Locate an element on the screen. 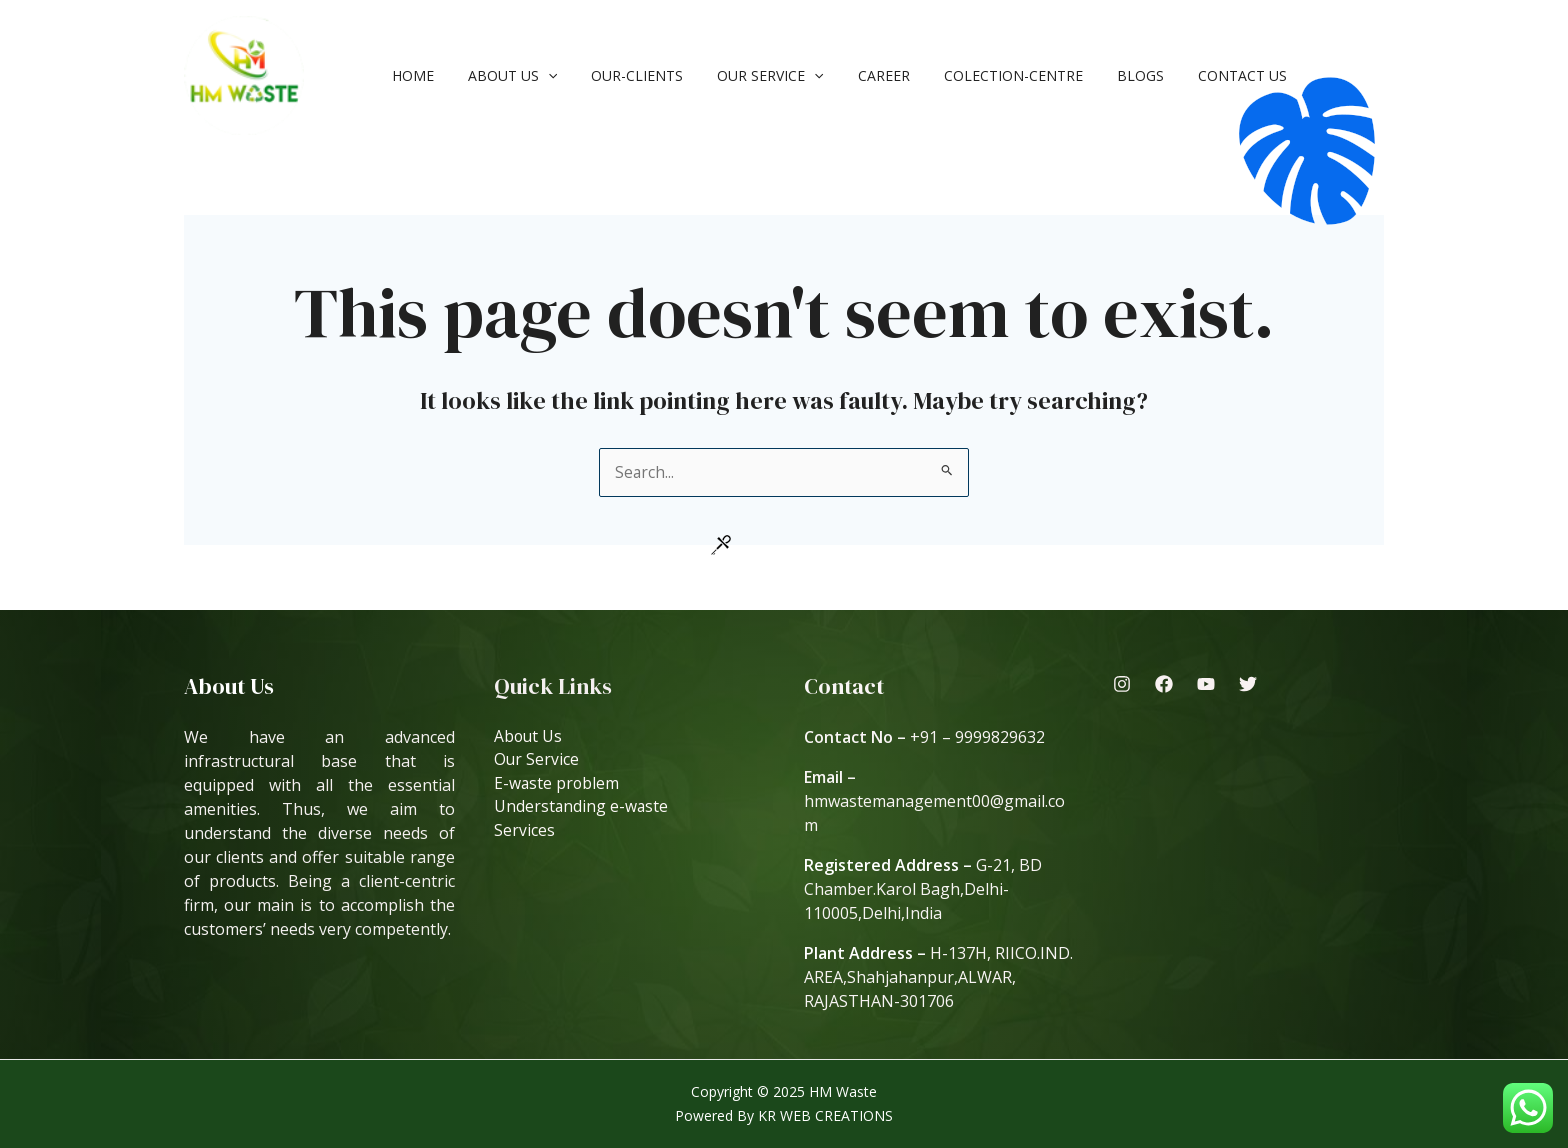 Image resolution: width=1568 pixels, height=1148 pixels. decorative plant or nature-themed category icon is located at coordinates (1307, 151).